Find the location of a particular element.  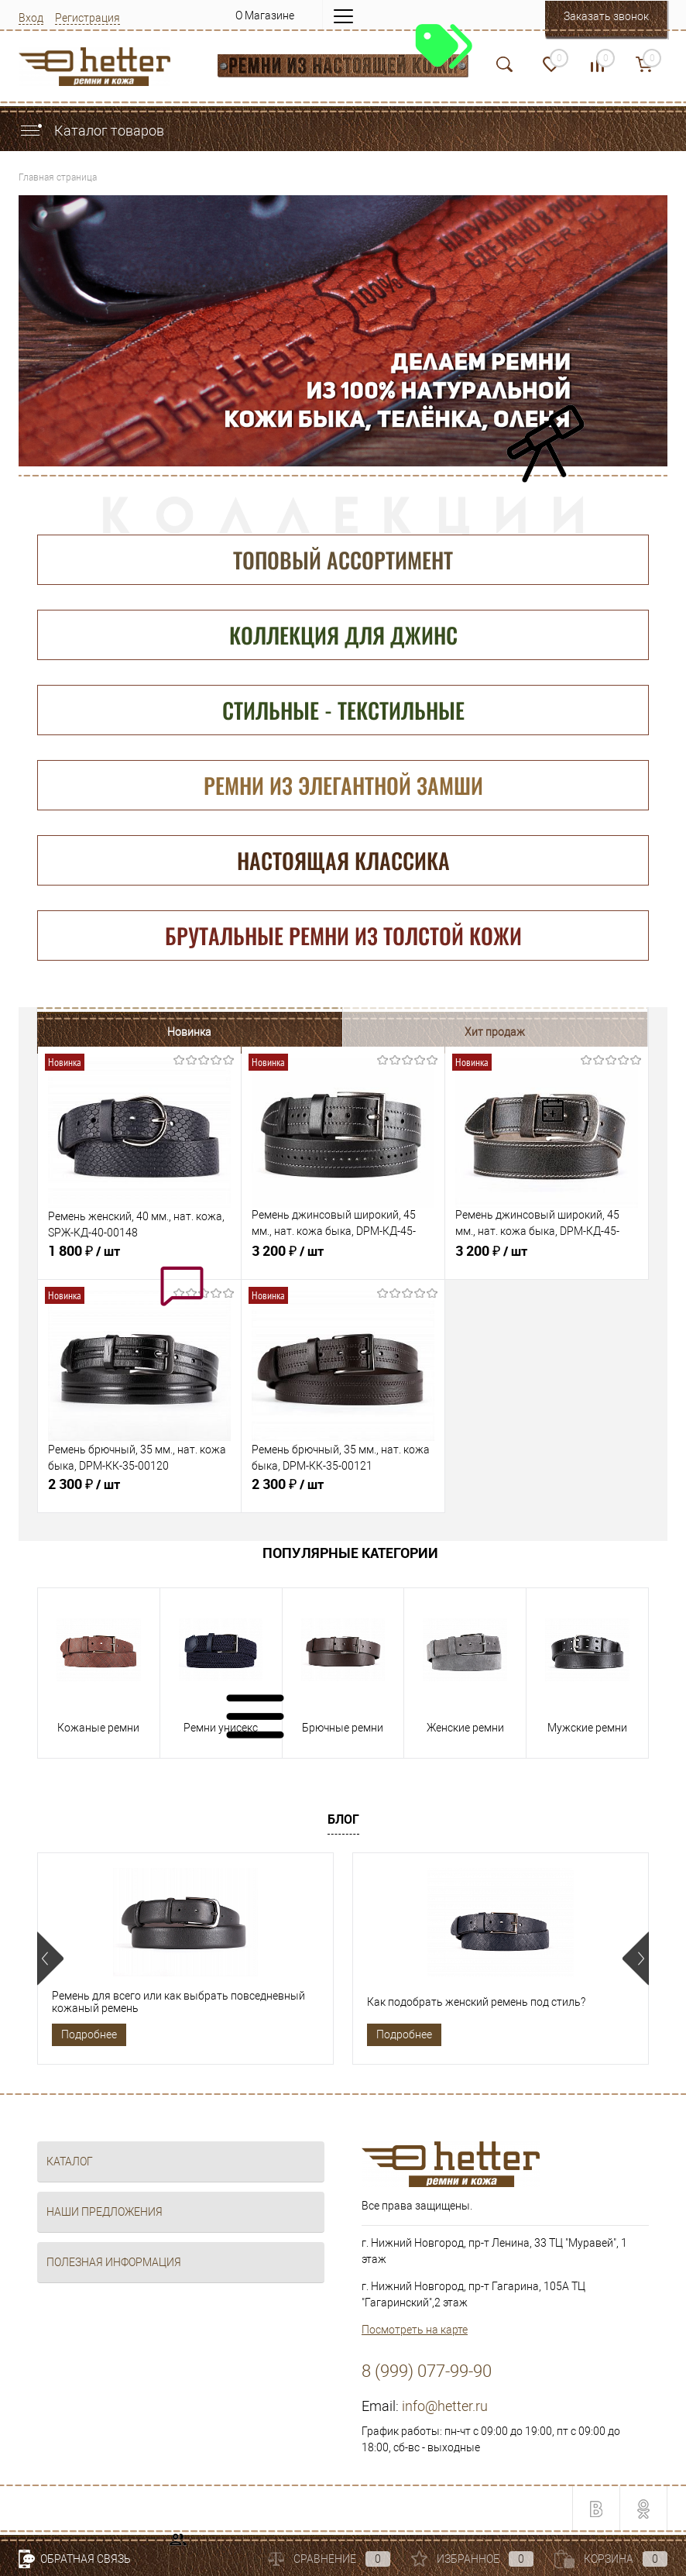

open chat or messaging is located at coordinates (182, 1283).